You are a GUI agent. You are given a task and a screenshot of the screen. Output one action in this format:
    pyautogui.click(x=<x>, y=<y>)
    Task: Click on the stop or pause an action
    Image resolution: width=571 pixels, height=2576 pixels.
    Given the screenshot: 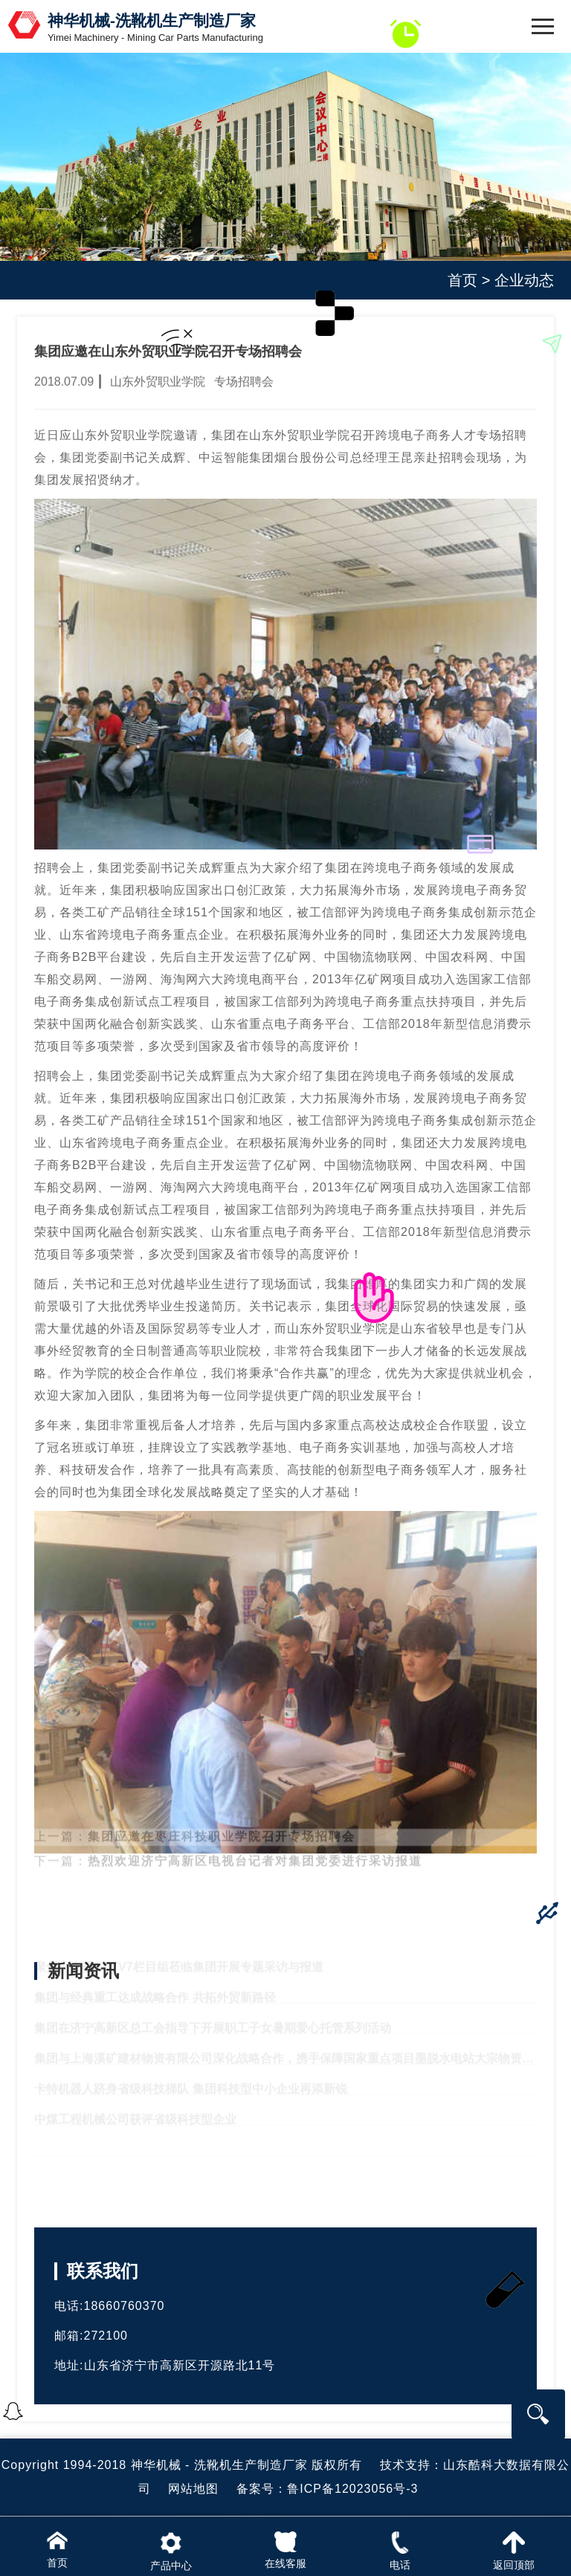 What is the action you would take?
    pyautogui.click(x=374, y=1298)
    